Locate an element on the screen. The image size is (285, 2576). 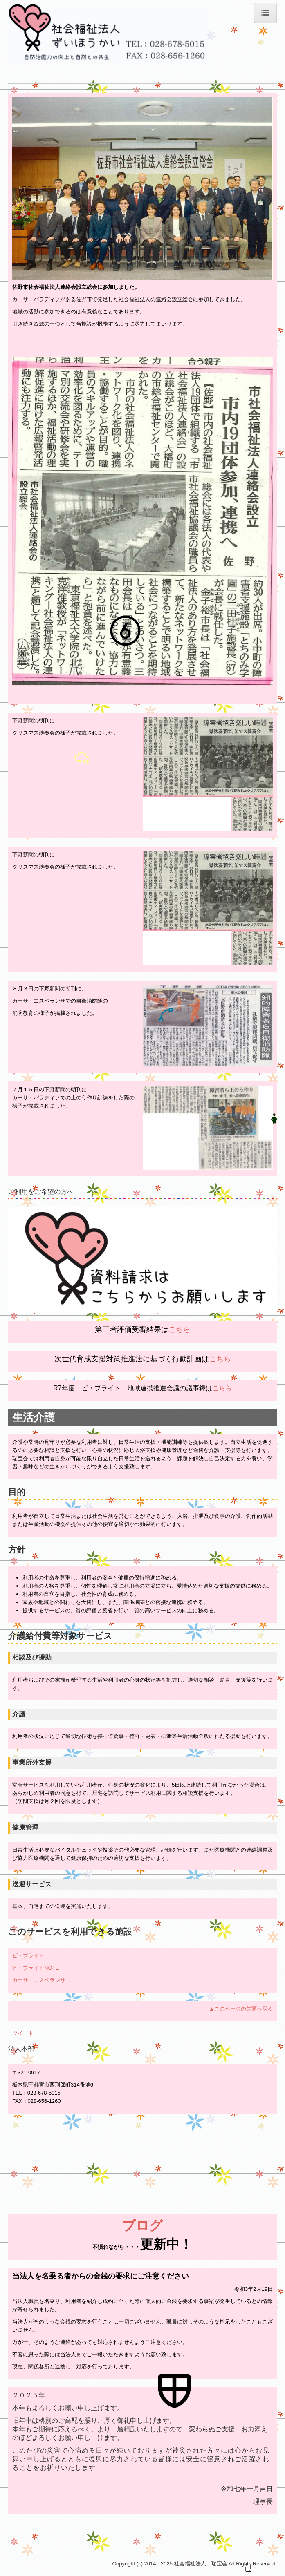
indicates step six in a multi-step process is located at coordinates (125, 630).